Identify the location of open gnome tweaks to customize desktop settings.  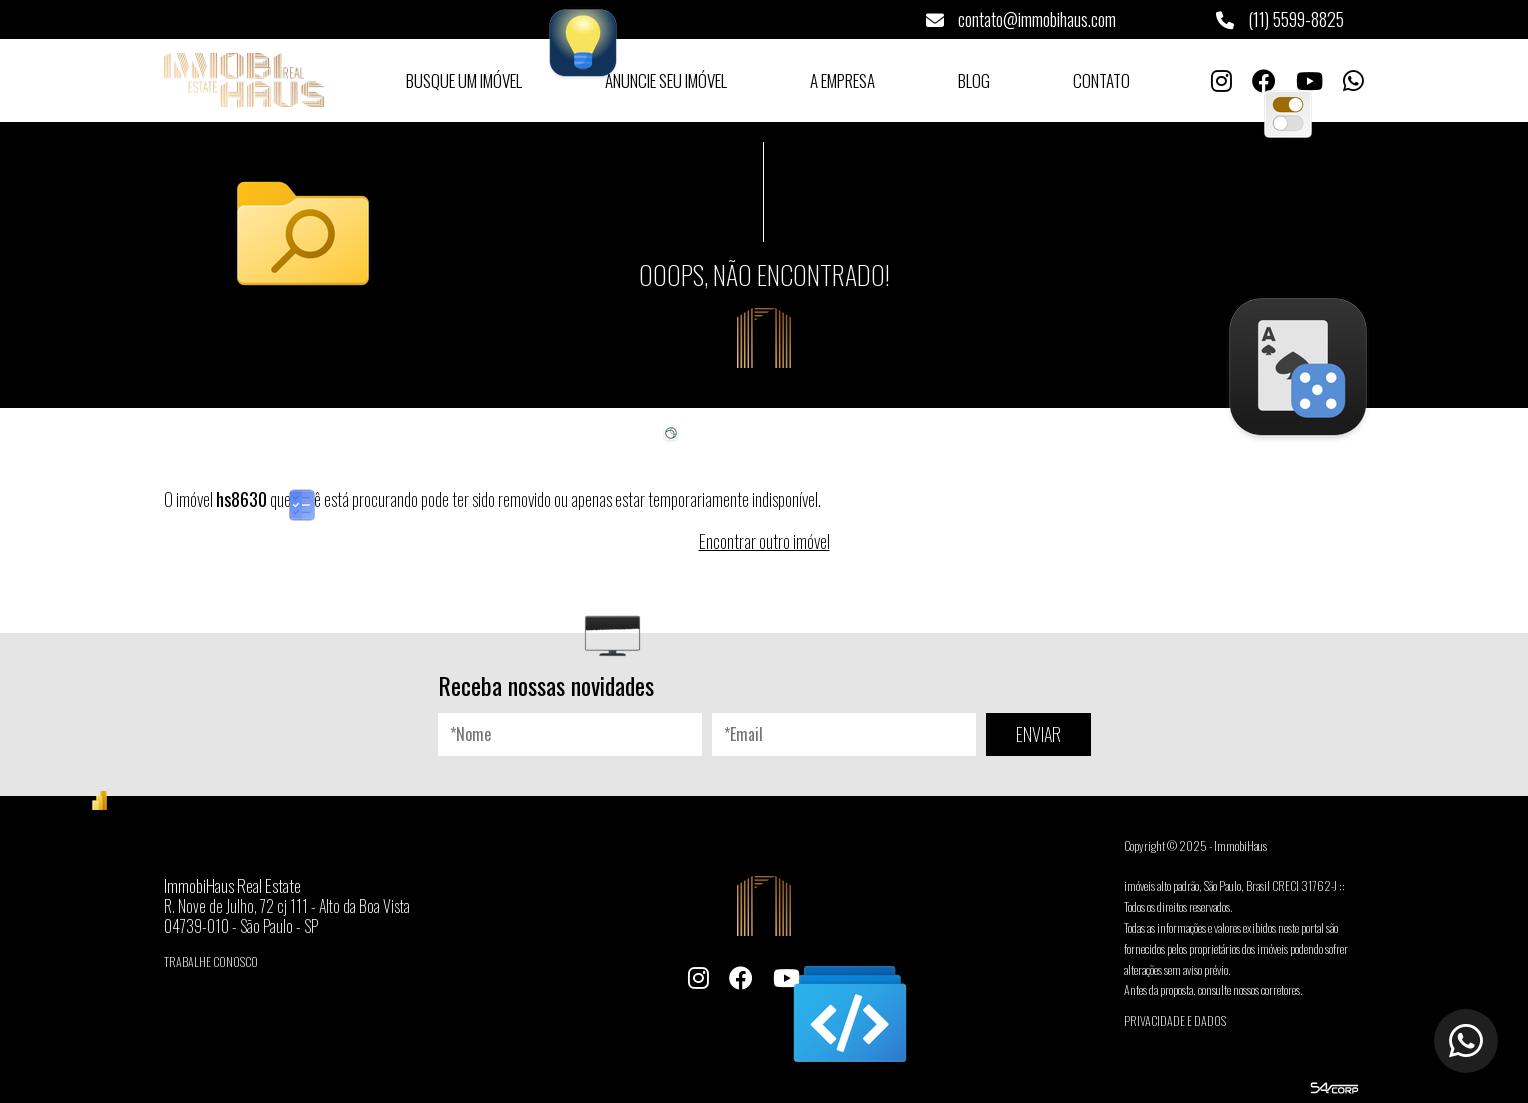
(1288, 114).